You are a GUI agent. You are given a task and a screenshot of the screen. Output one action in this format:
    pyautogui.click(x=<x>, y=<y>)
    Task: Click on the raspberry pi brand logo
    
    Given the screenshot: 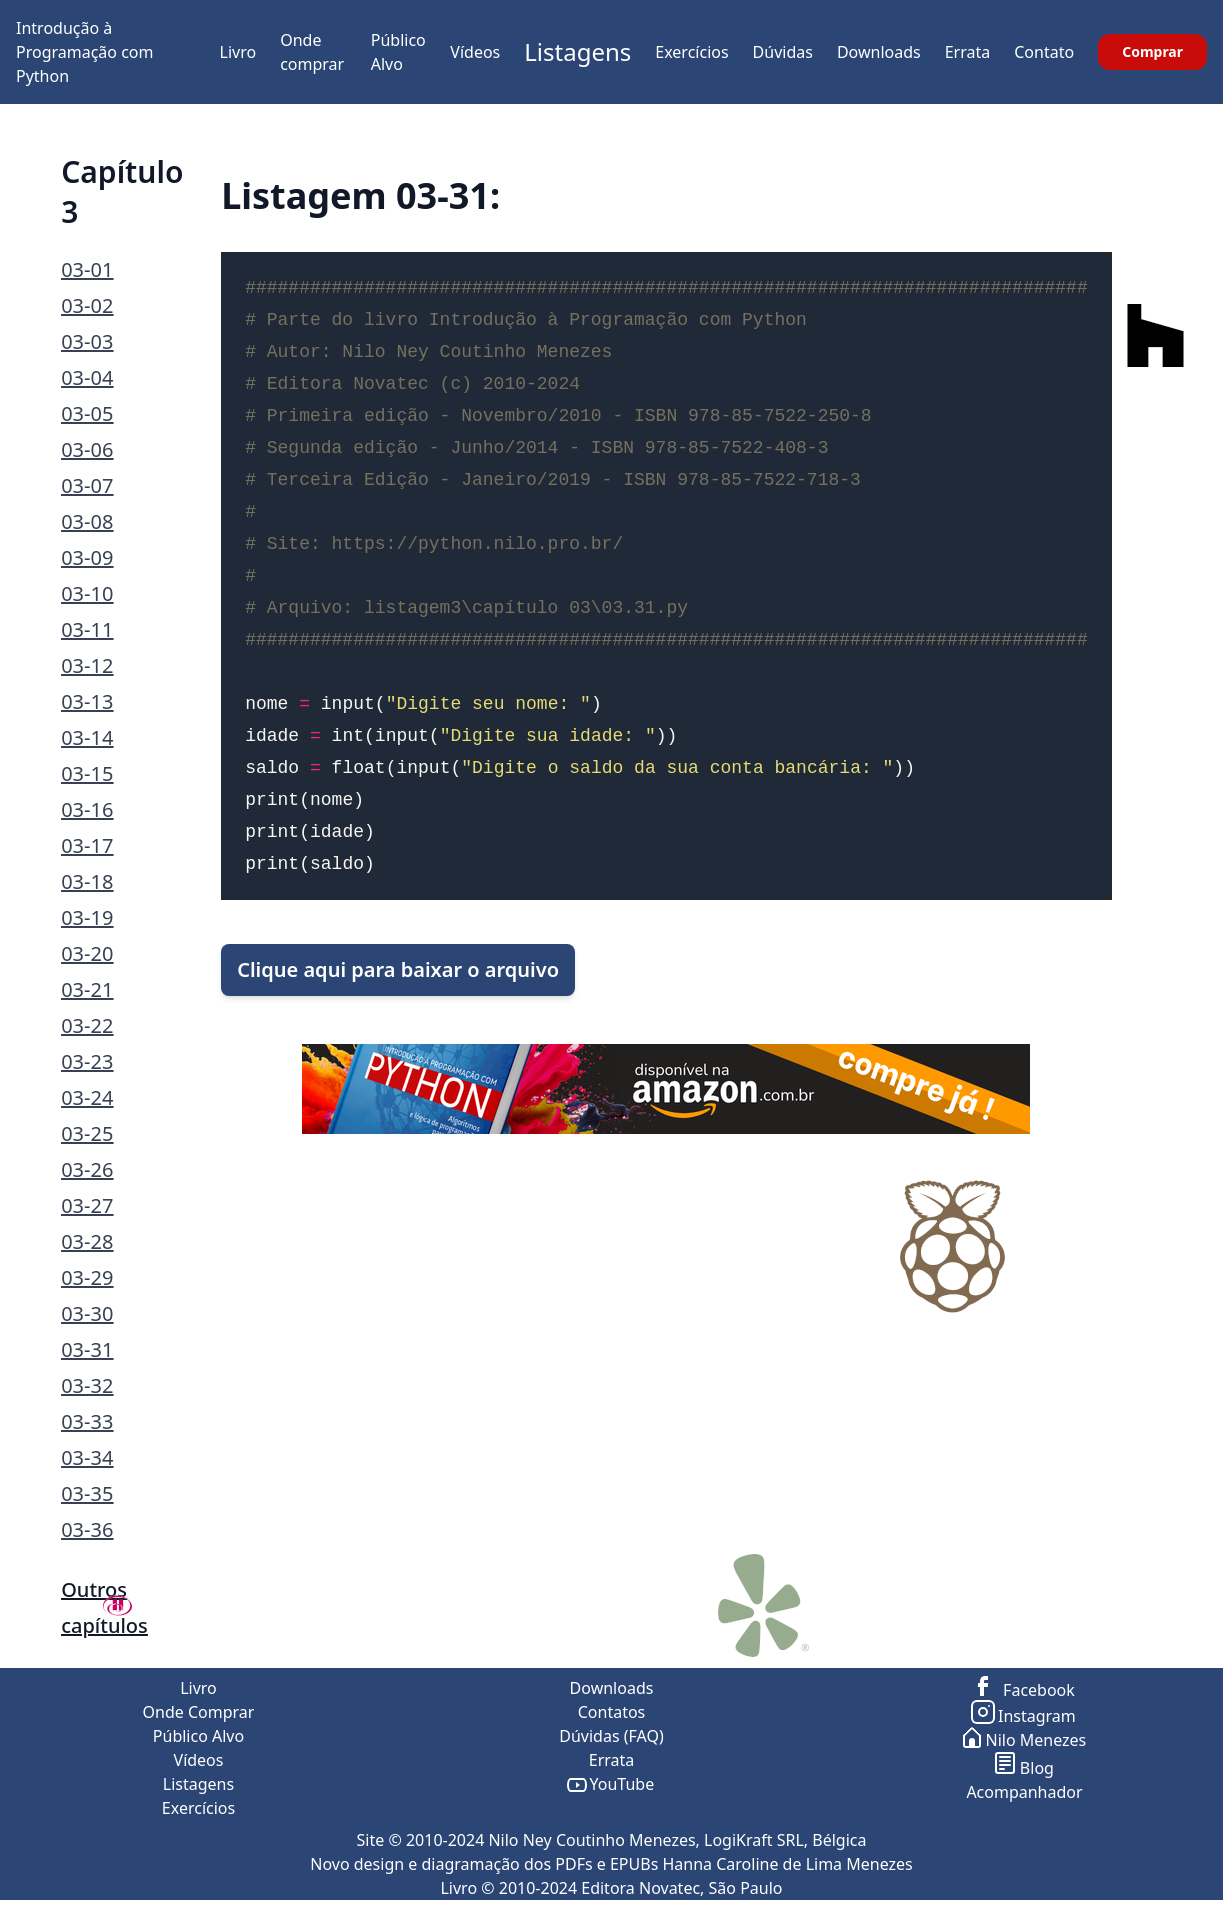 What is the action you would take?
    pyautogui.click(x=952, y=1246)
    